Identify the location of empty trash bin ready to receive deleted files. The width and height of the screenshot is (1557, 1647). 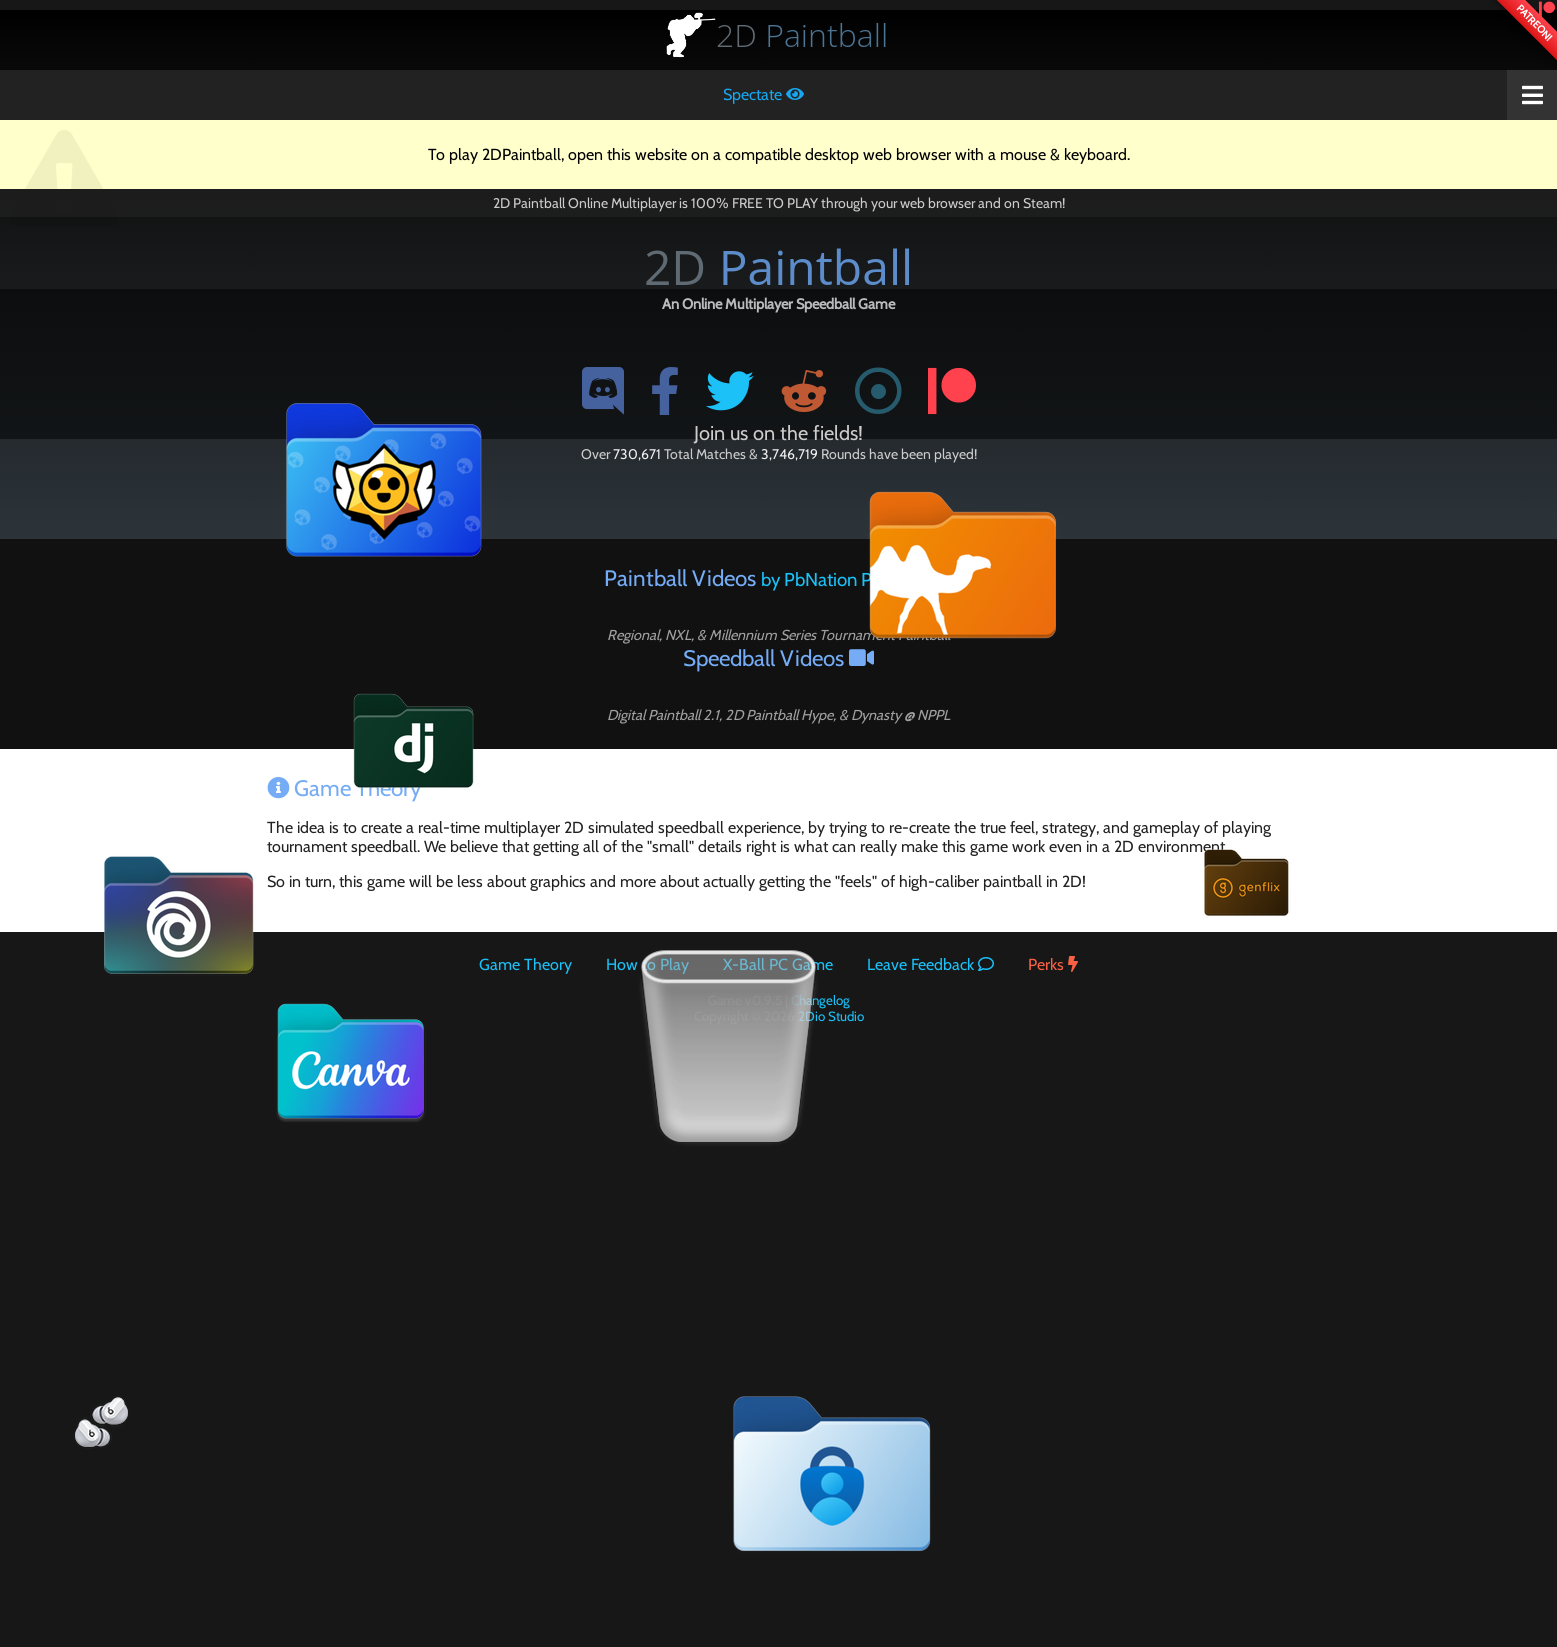
(728, 1044).